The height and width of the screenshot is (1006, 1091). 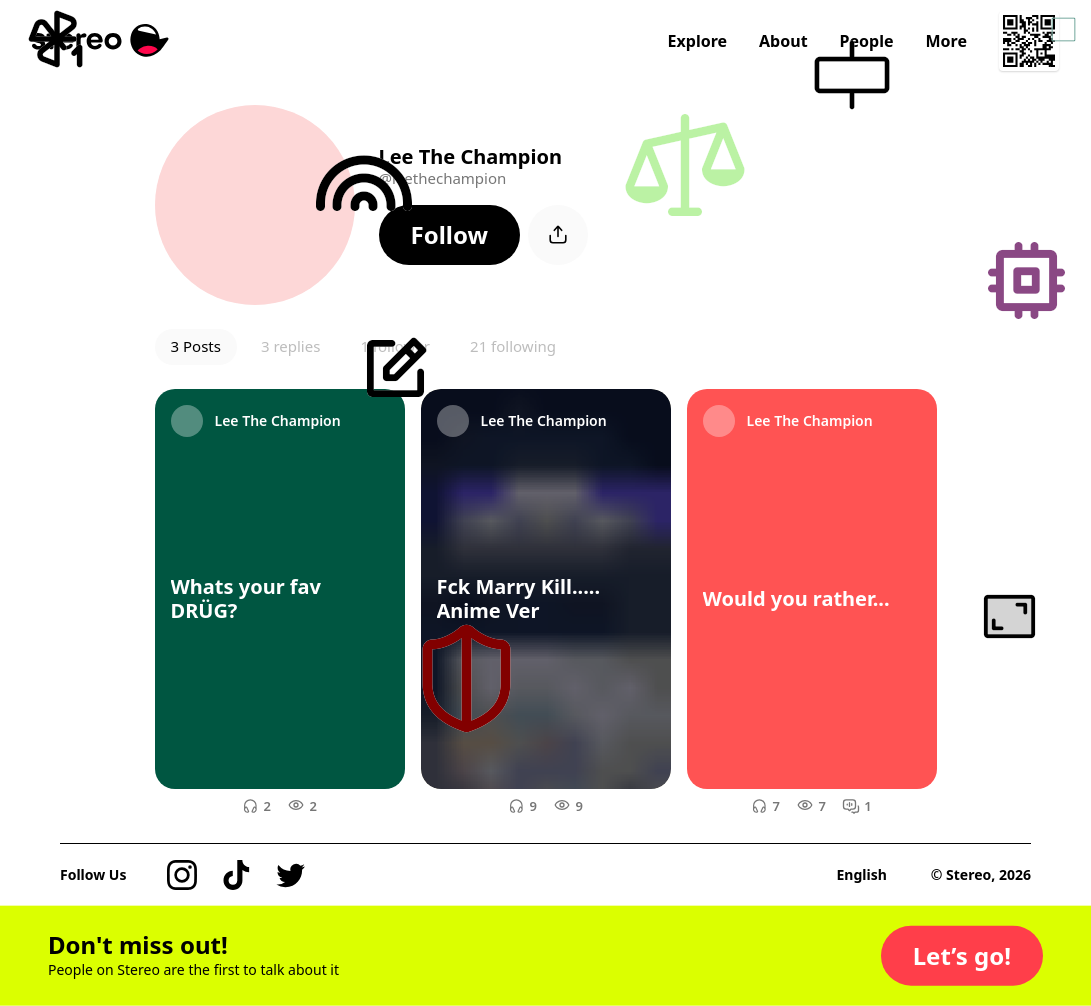 I want to click on stop media playback, so click(x=1063, y=29).